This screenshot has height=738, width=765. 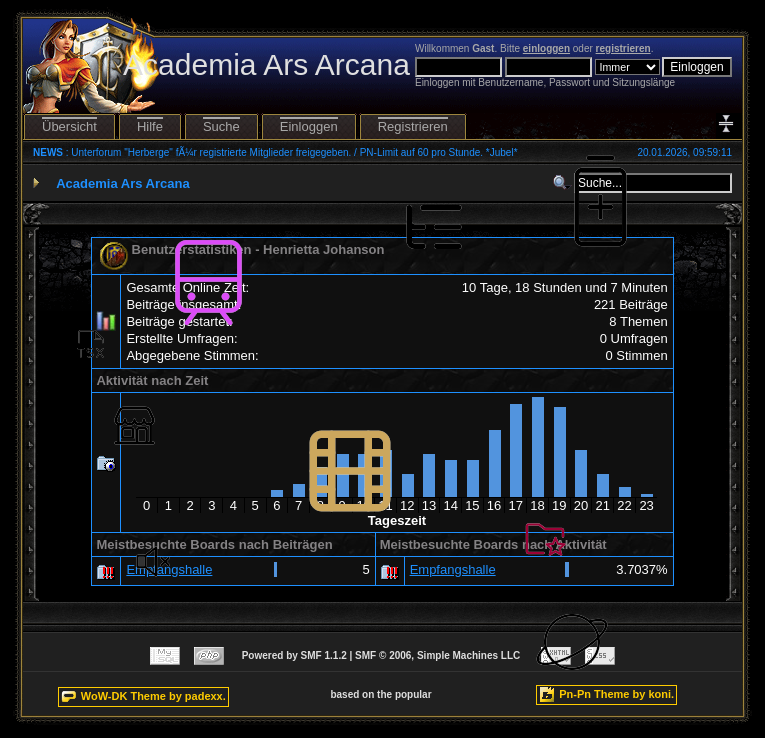 What do you see at coordinates (350, 471) in the screenshot?
I see `access video or movie content` at bounding box center [350, 471].